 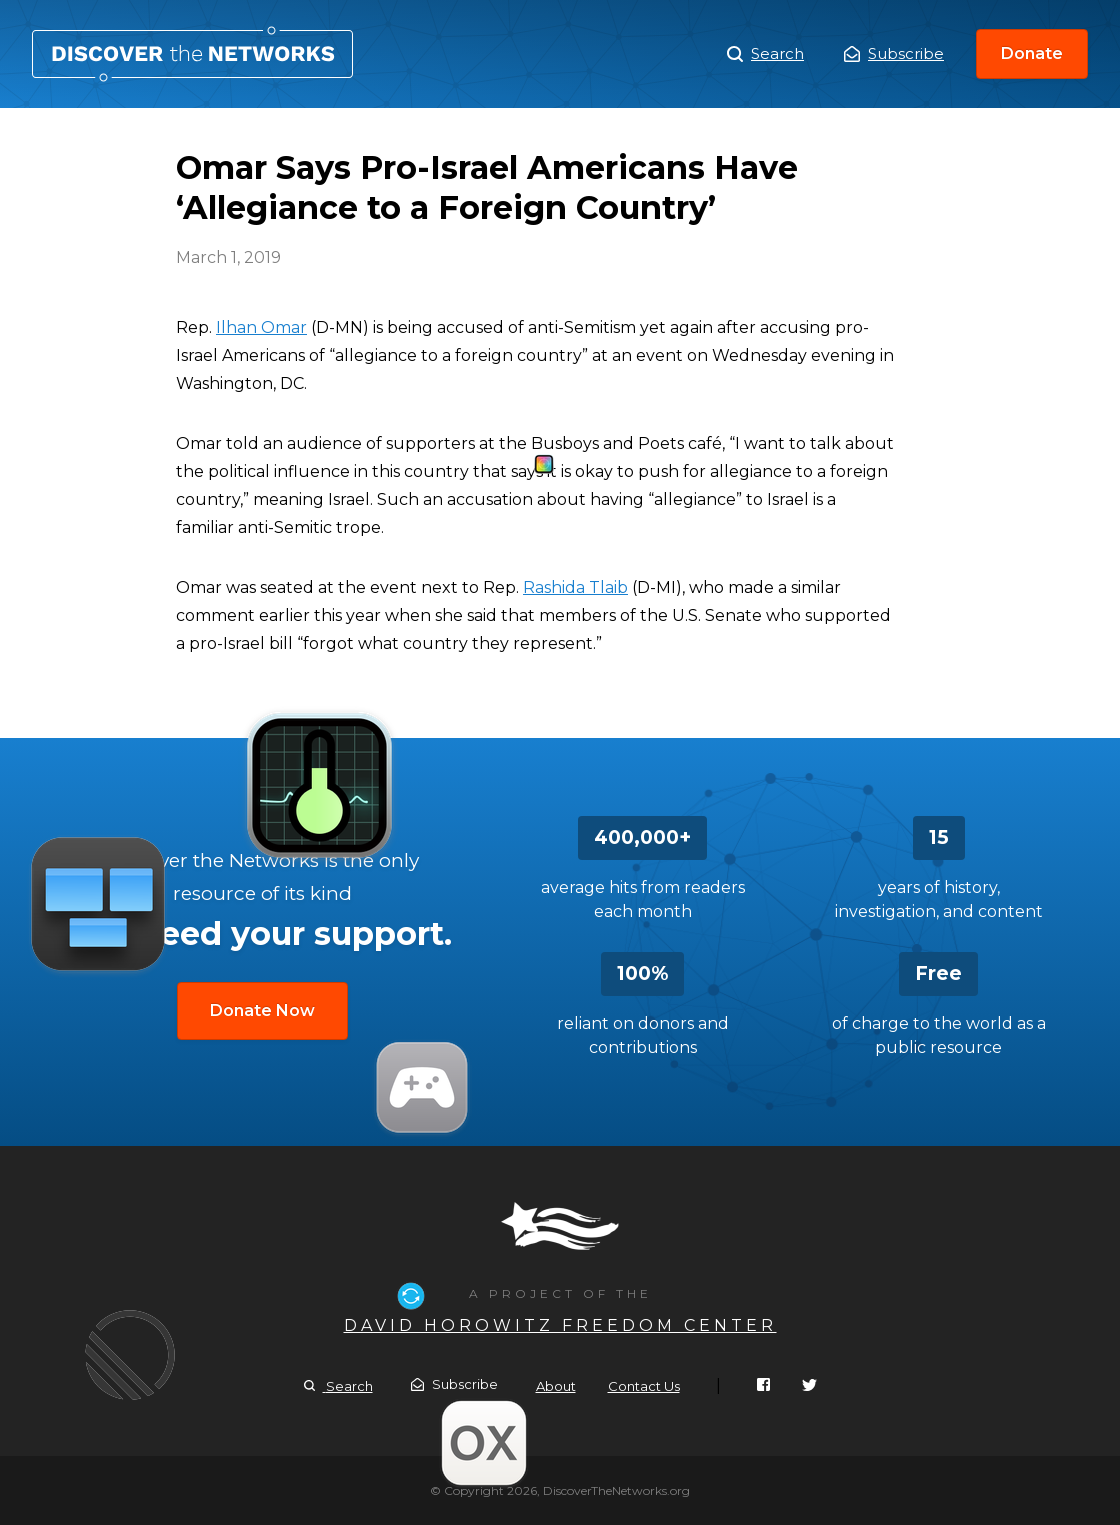 What do you see at coordinates (484, 1443) in the screenshot?
I see `launch the OX app` at bounding box center [484, 1443].